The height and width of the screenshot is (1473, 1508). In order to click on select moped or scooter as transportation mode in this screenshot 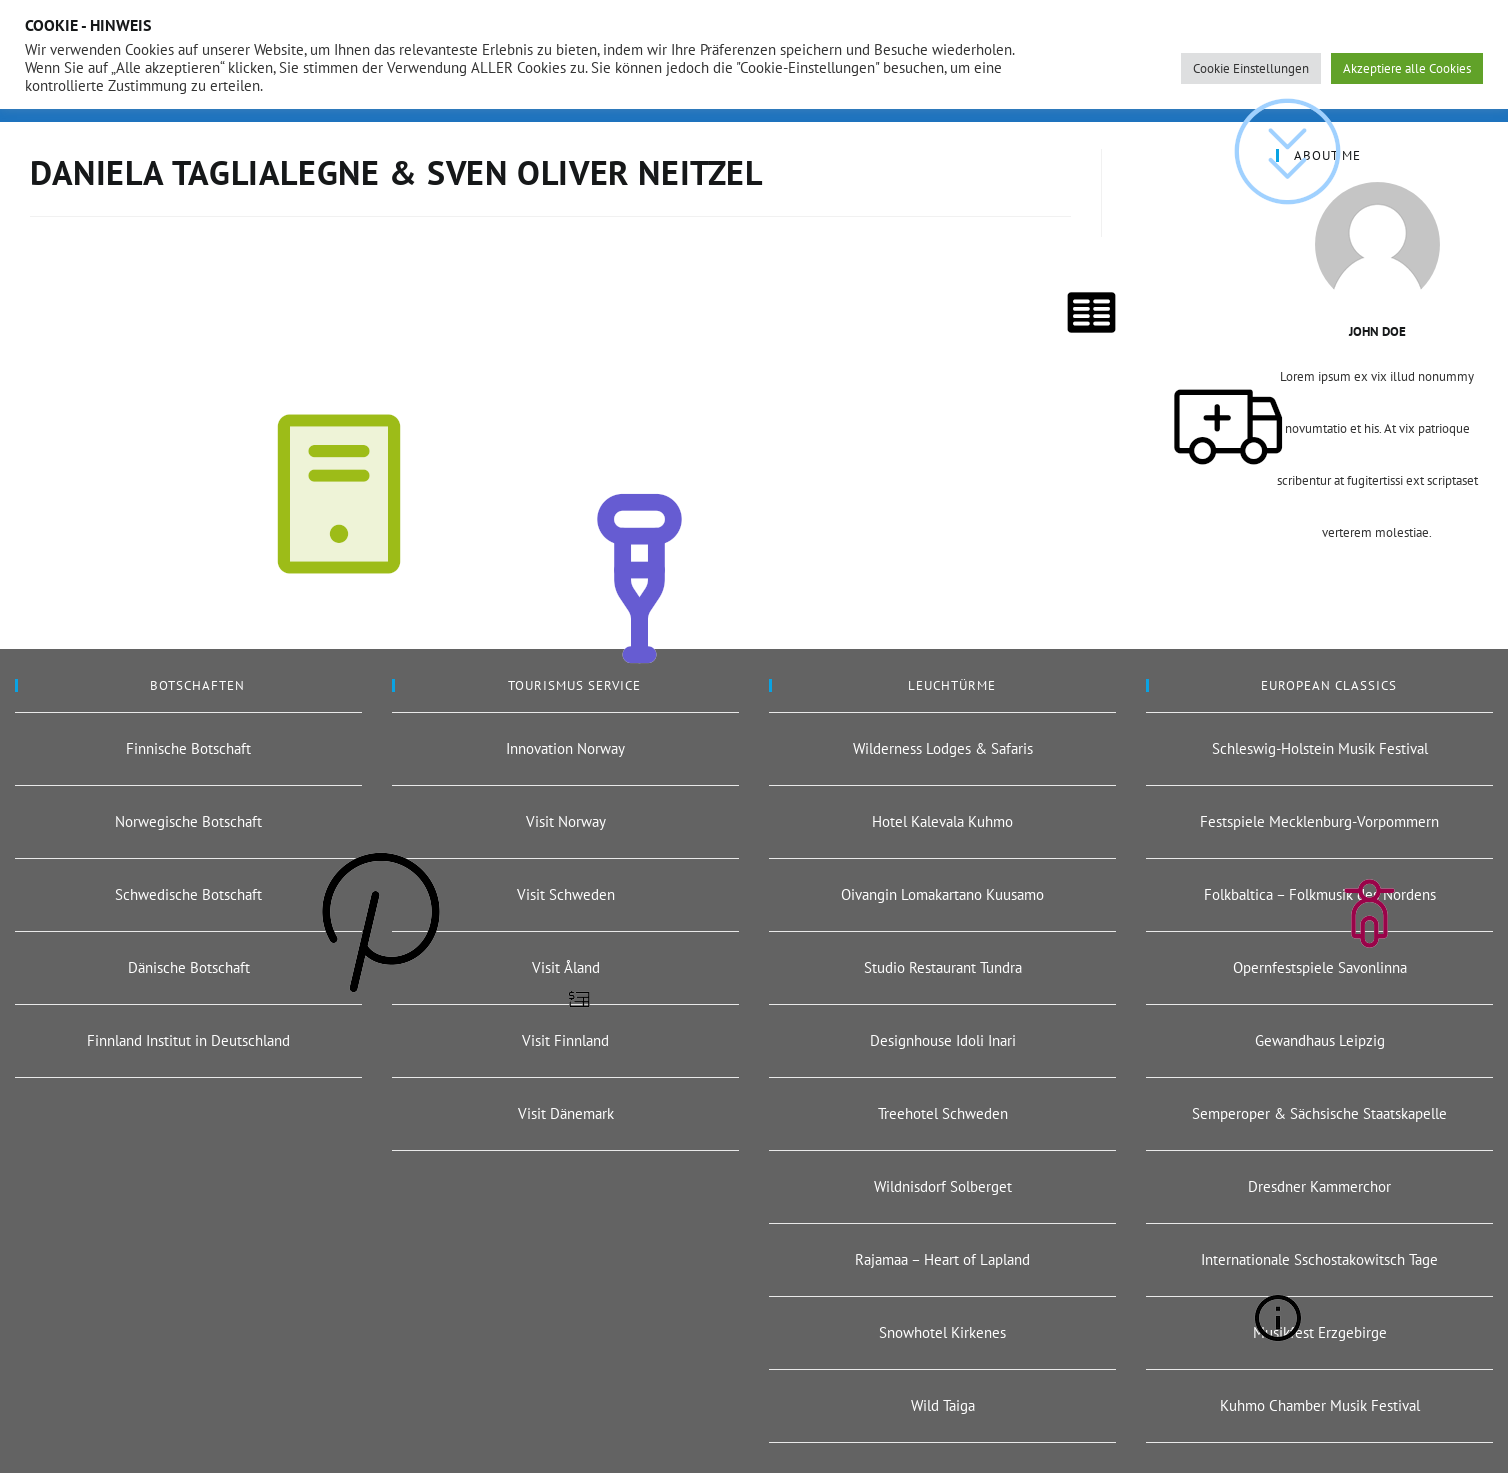, I will do `click(1369, 913)`.